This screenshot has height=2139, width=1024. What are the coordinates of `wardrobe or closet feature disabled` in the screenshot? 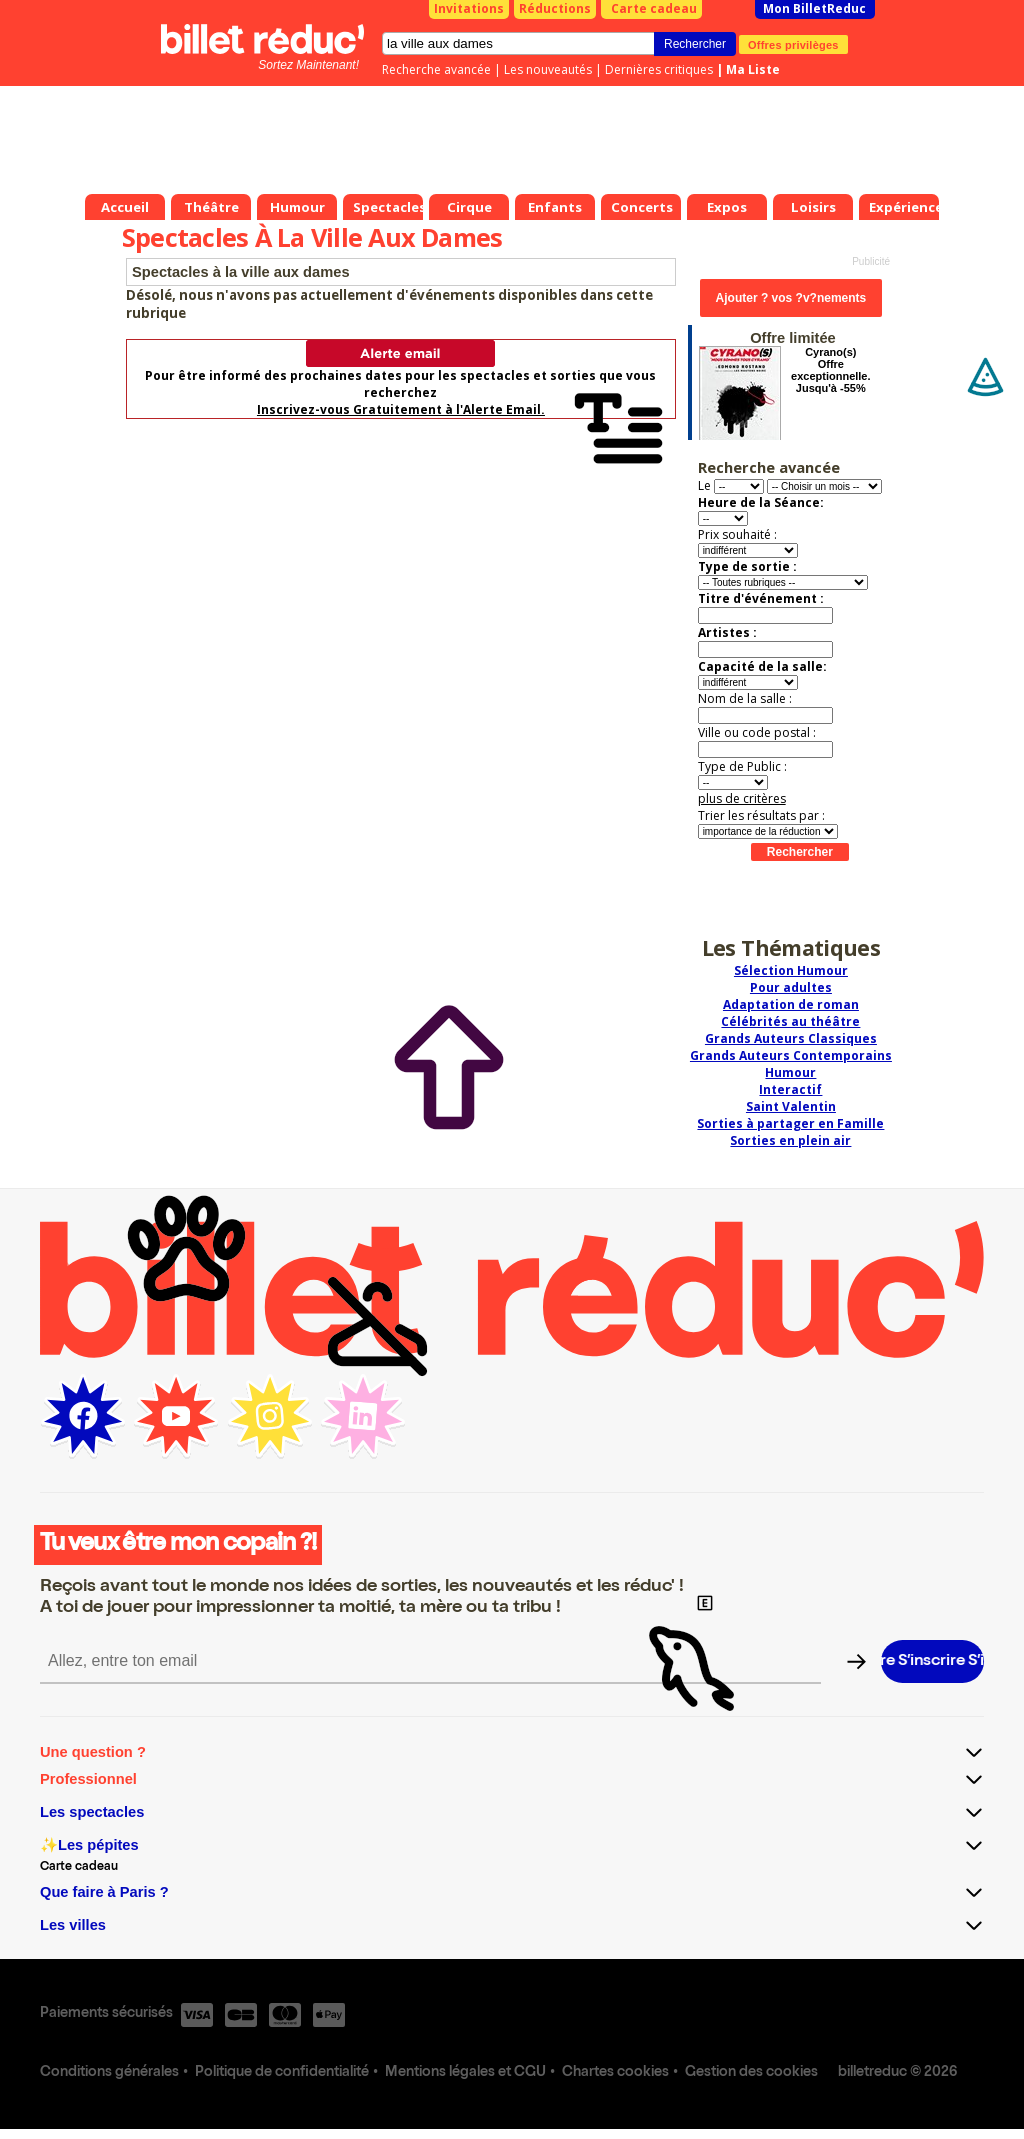 It's located at (377, 1326).